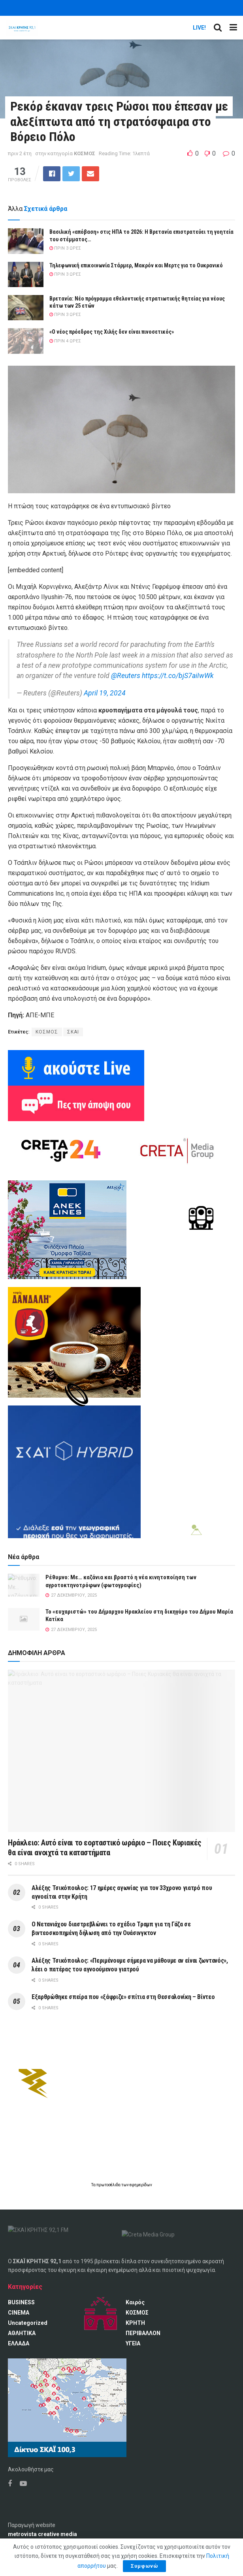 The width and height of the screenshot is (243, 2576). Describe the element at coordinates (100, 2313) in the screenshot. I see `access military or troop buildings` at that location.